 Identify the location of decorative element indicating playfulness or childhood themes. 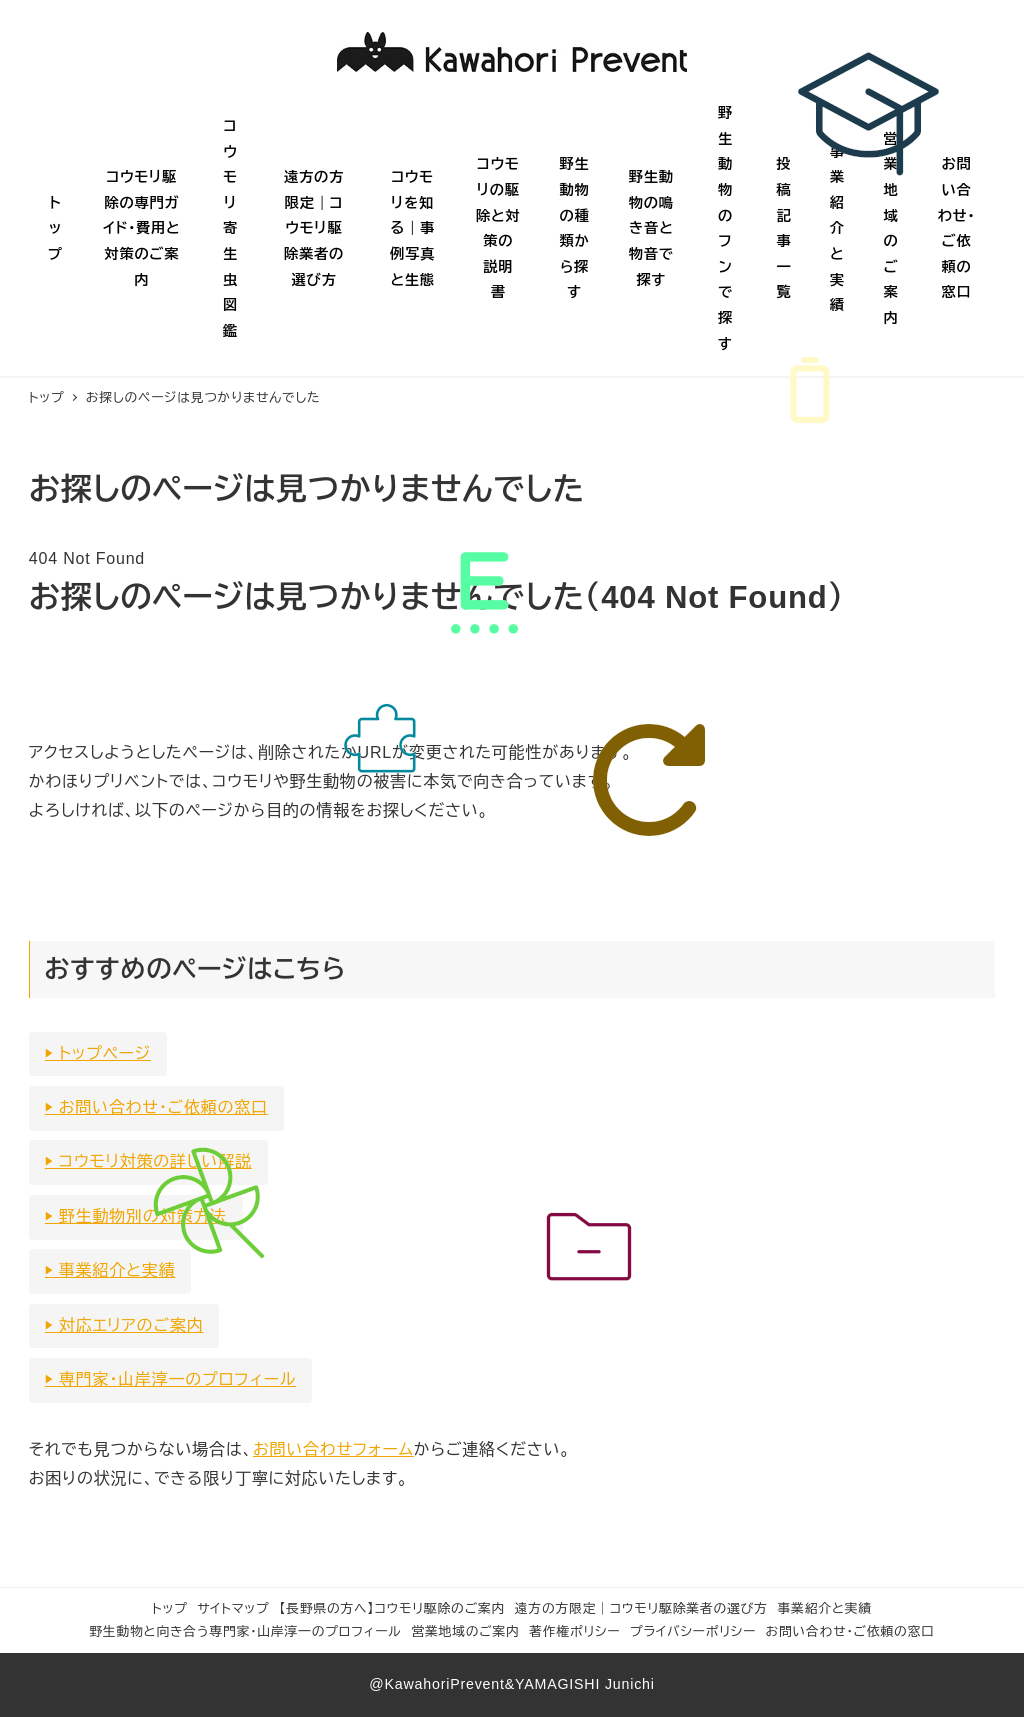
(211, 1205).